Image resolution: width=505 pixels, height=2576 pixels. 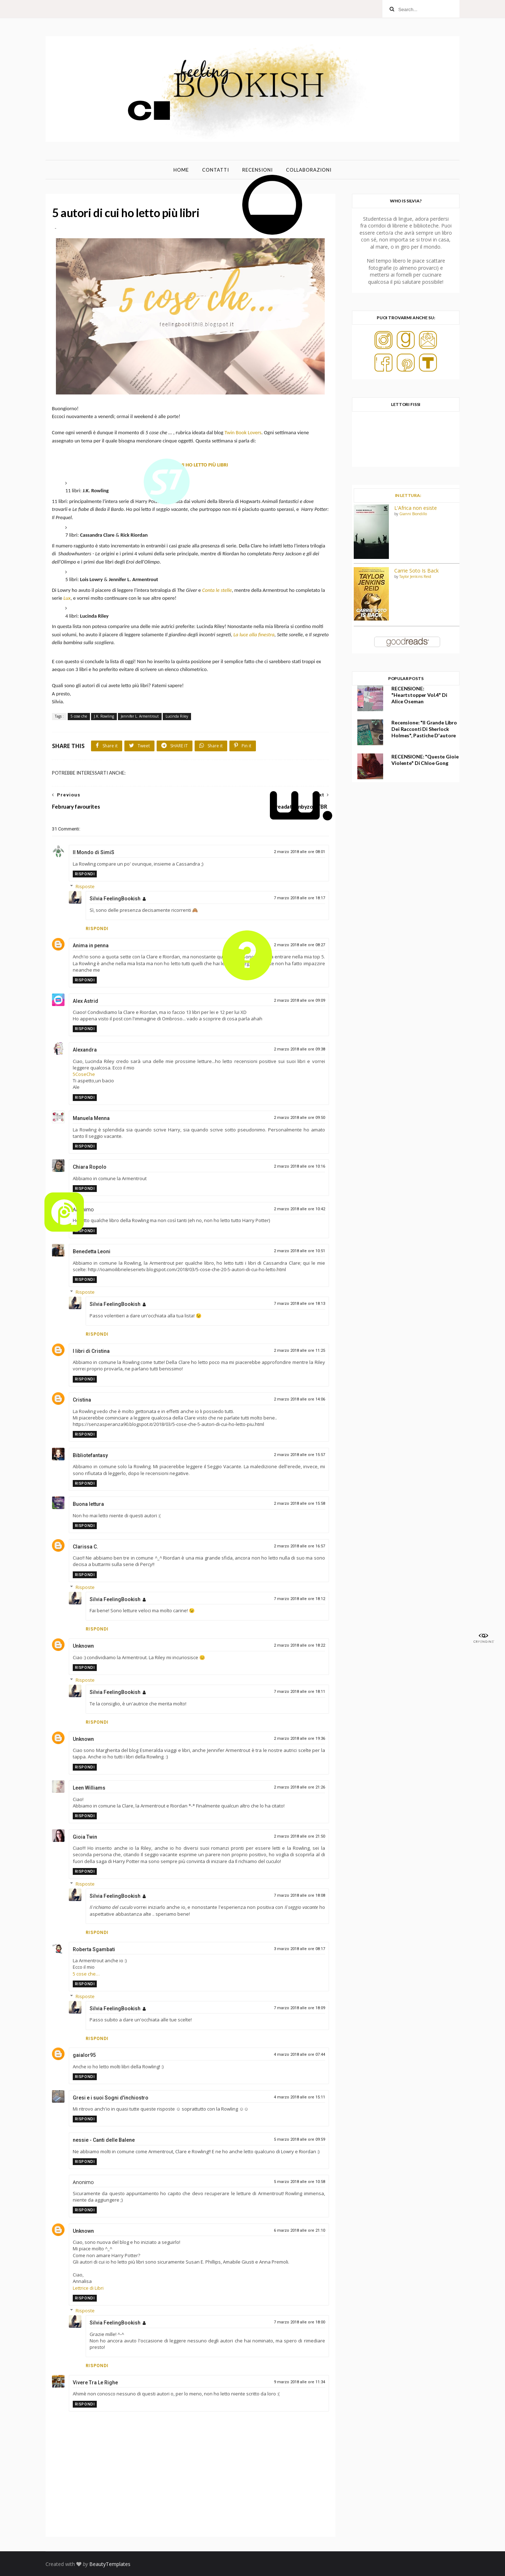 I want to click on open Podcast Addict app, so click(x=64, y=1212).